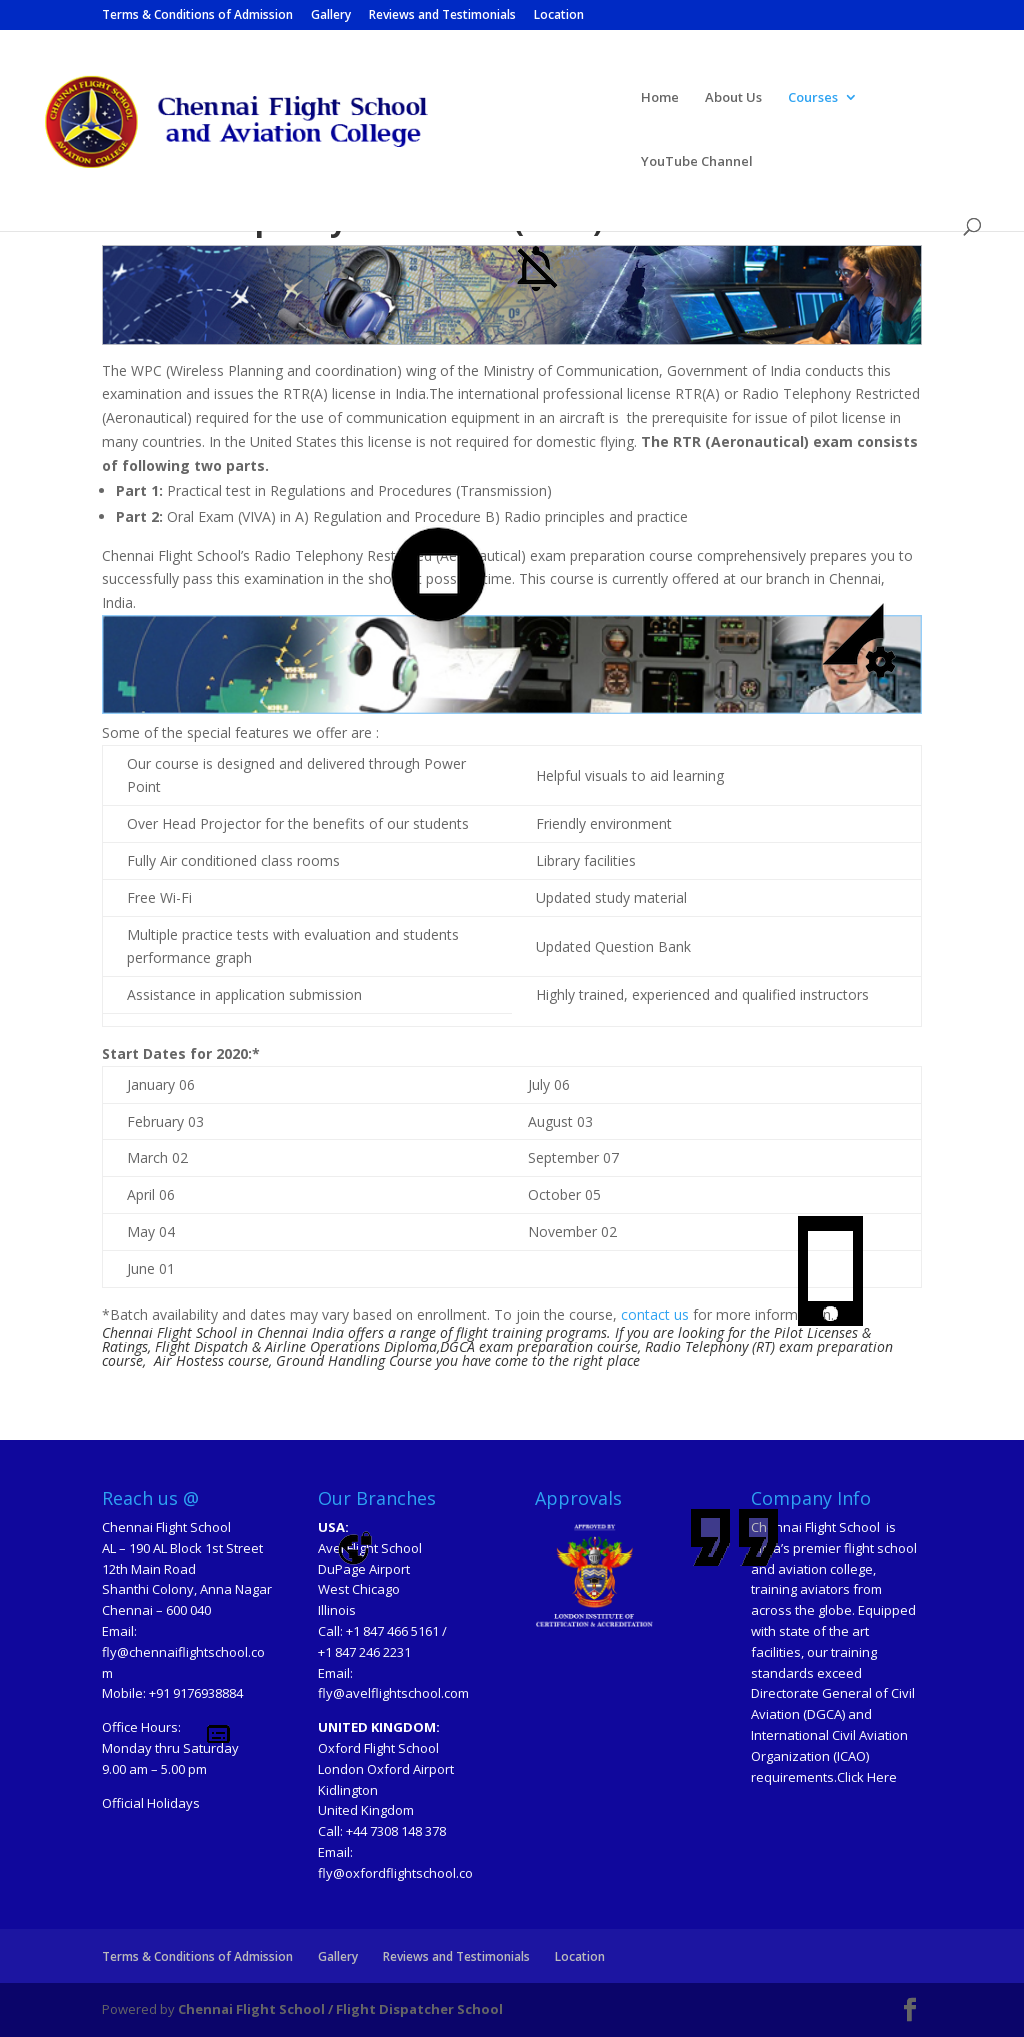 The image size is (1024, 2037). Describe the element at coordinates (859, 640) in the screenshot. I see `access mobile data settings` at that location.